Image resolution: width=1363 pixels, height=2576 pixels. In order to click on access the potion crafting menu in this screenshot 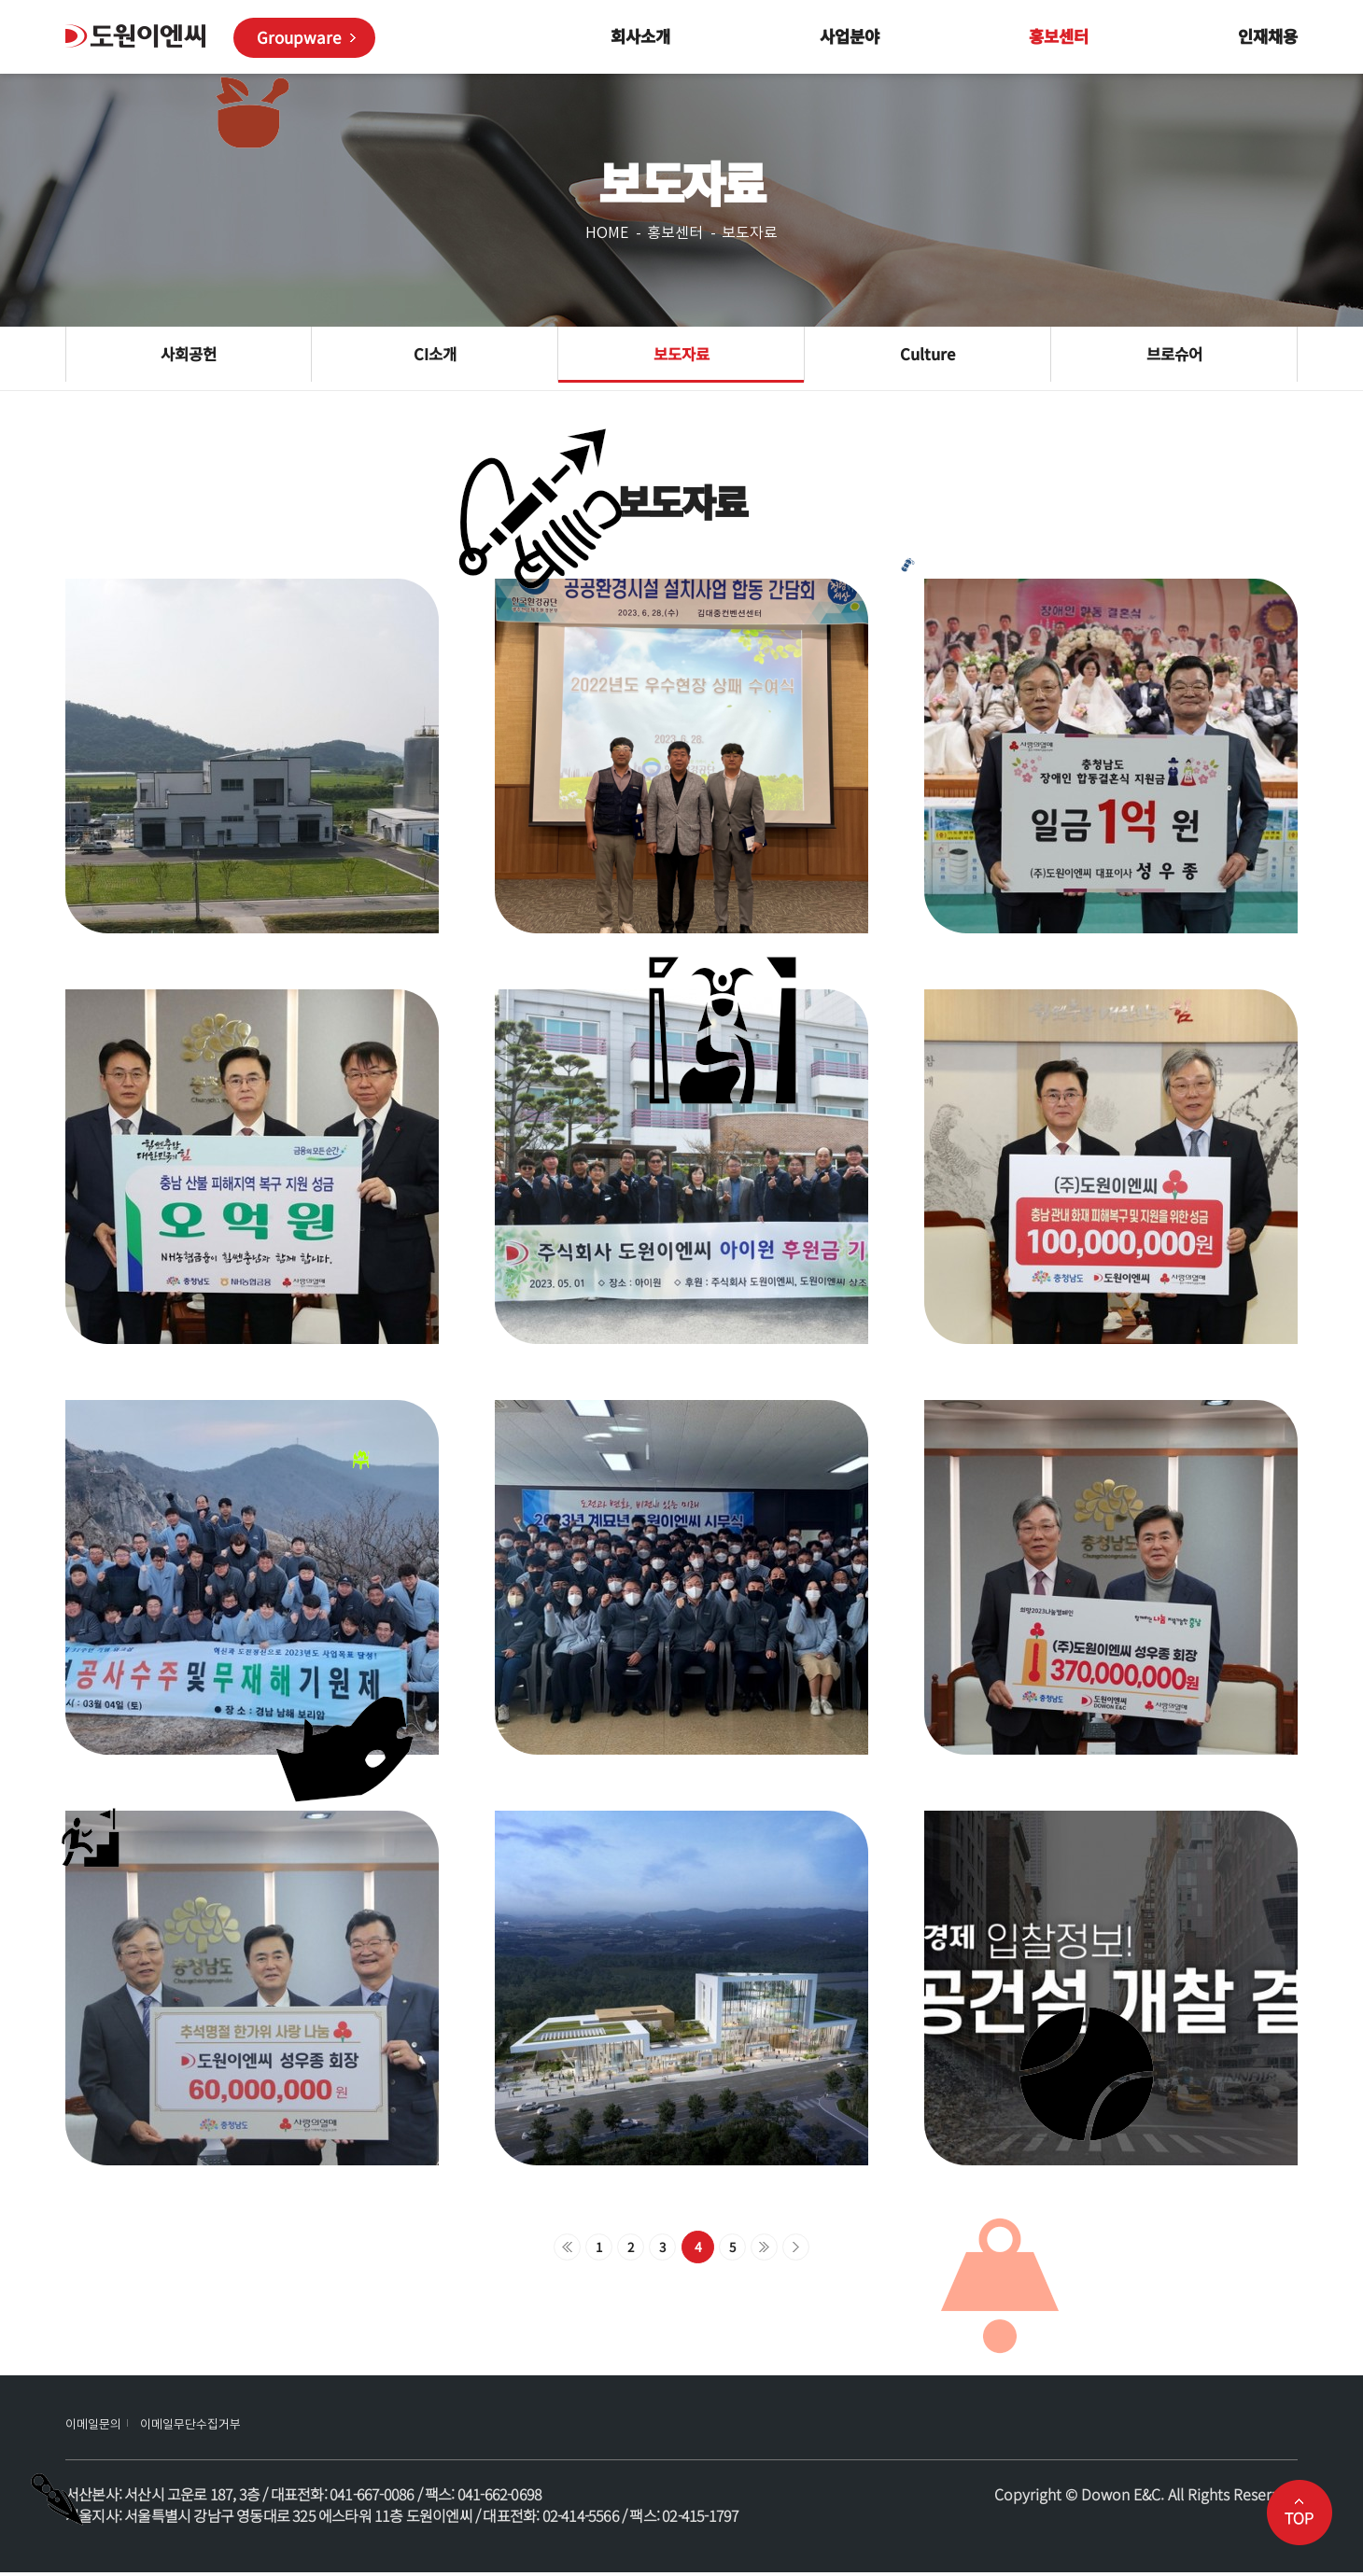, I will do `click(252, 112)`.